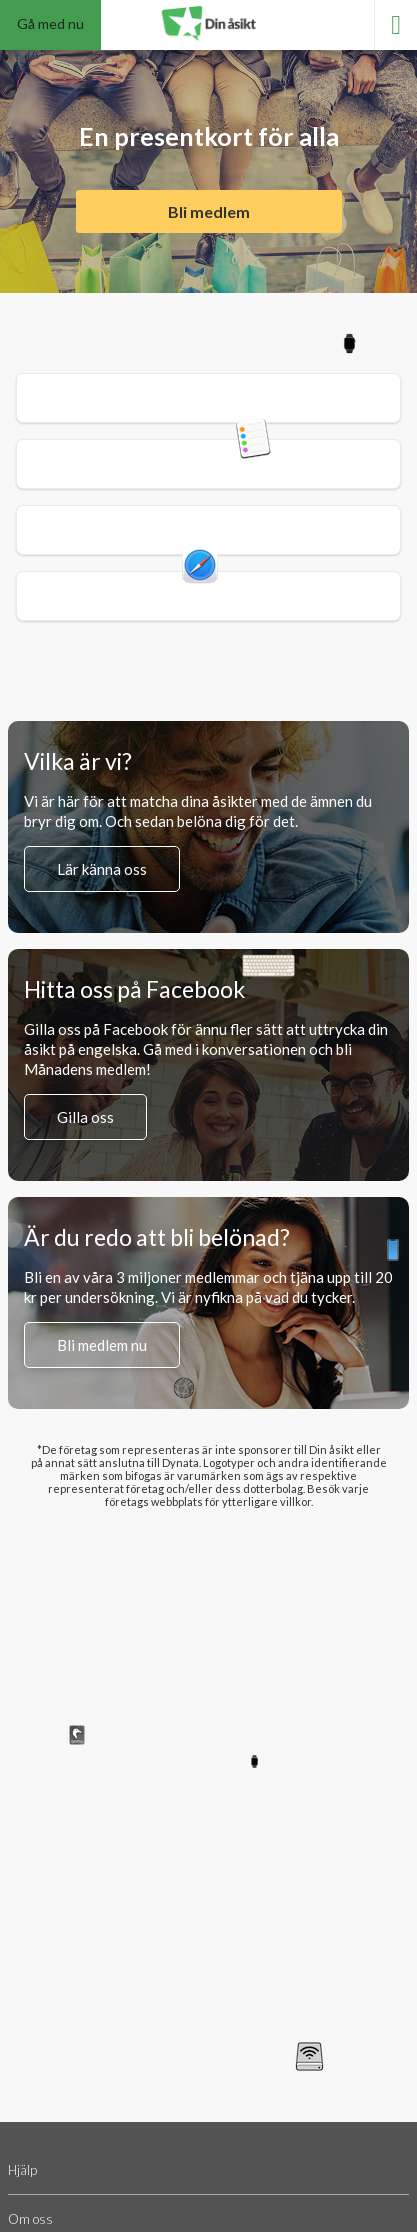  I want to click on apple magic keyboard with touch id in yellow, so click(268, 965).